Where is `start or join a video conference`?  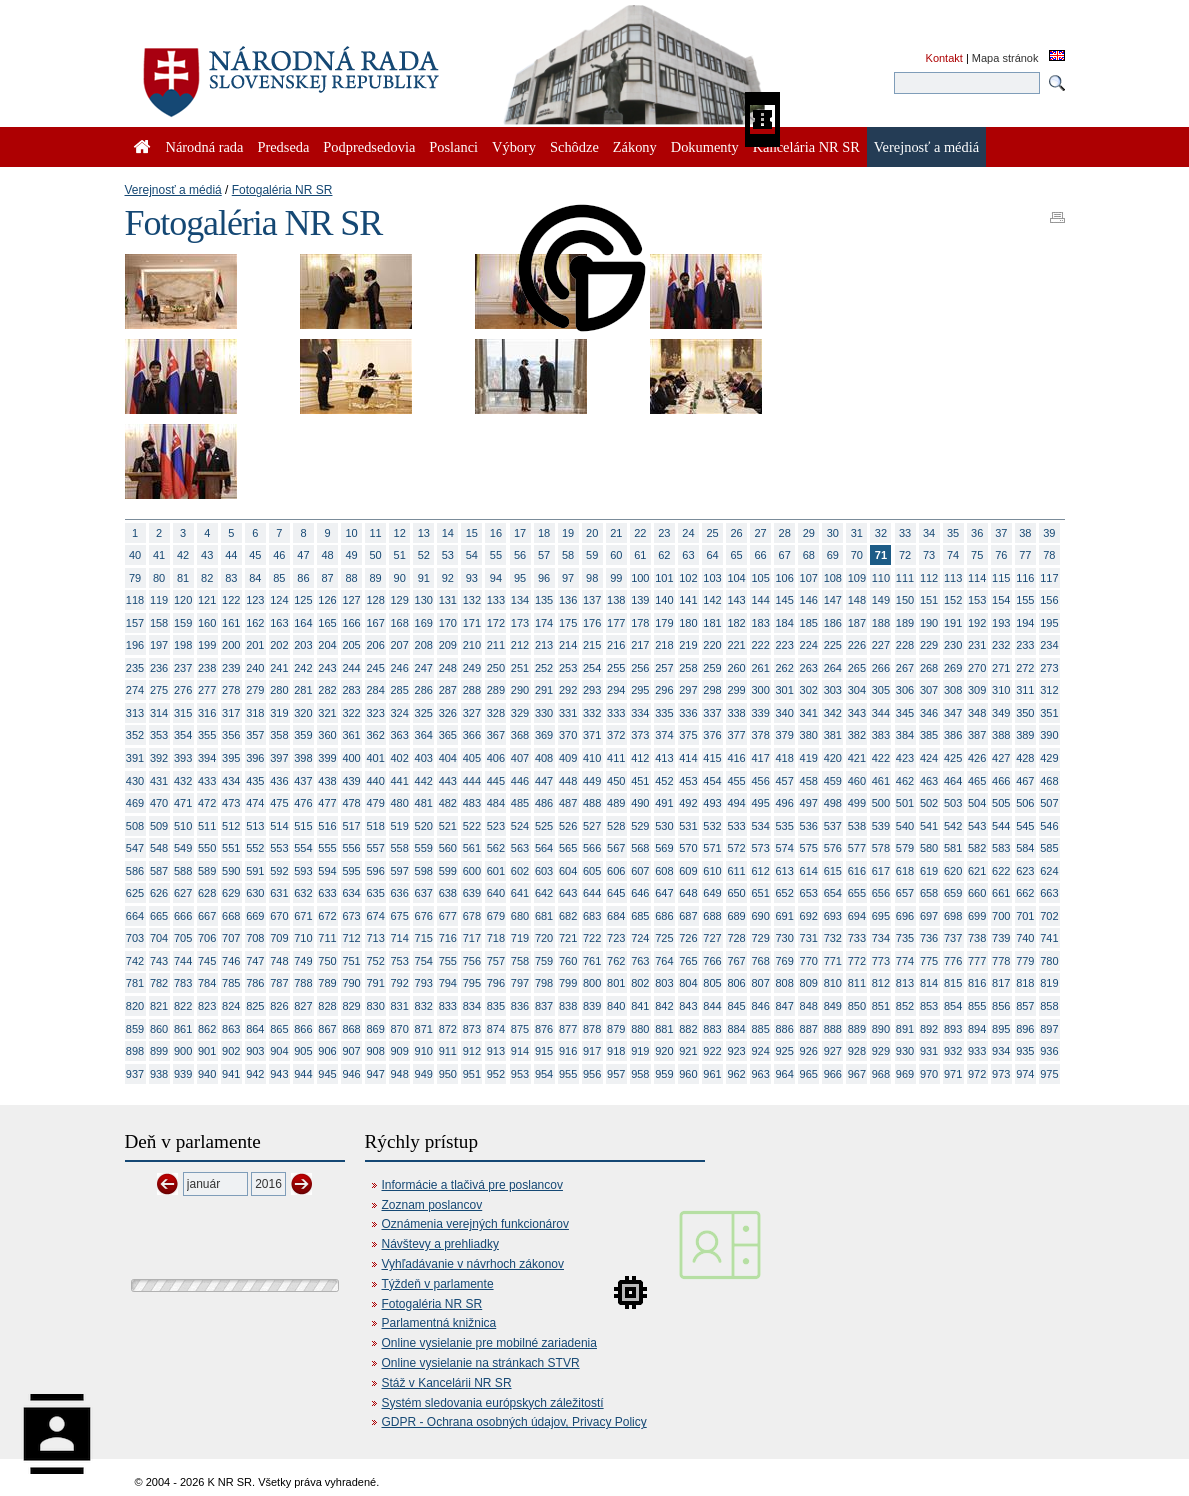 start or join a video conference is located at coordinates (720, 1245).